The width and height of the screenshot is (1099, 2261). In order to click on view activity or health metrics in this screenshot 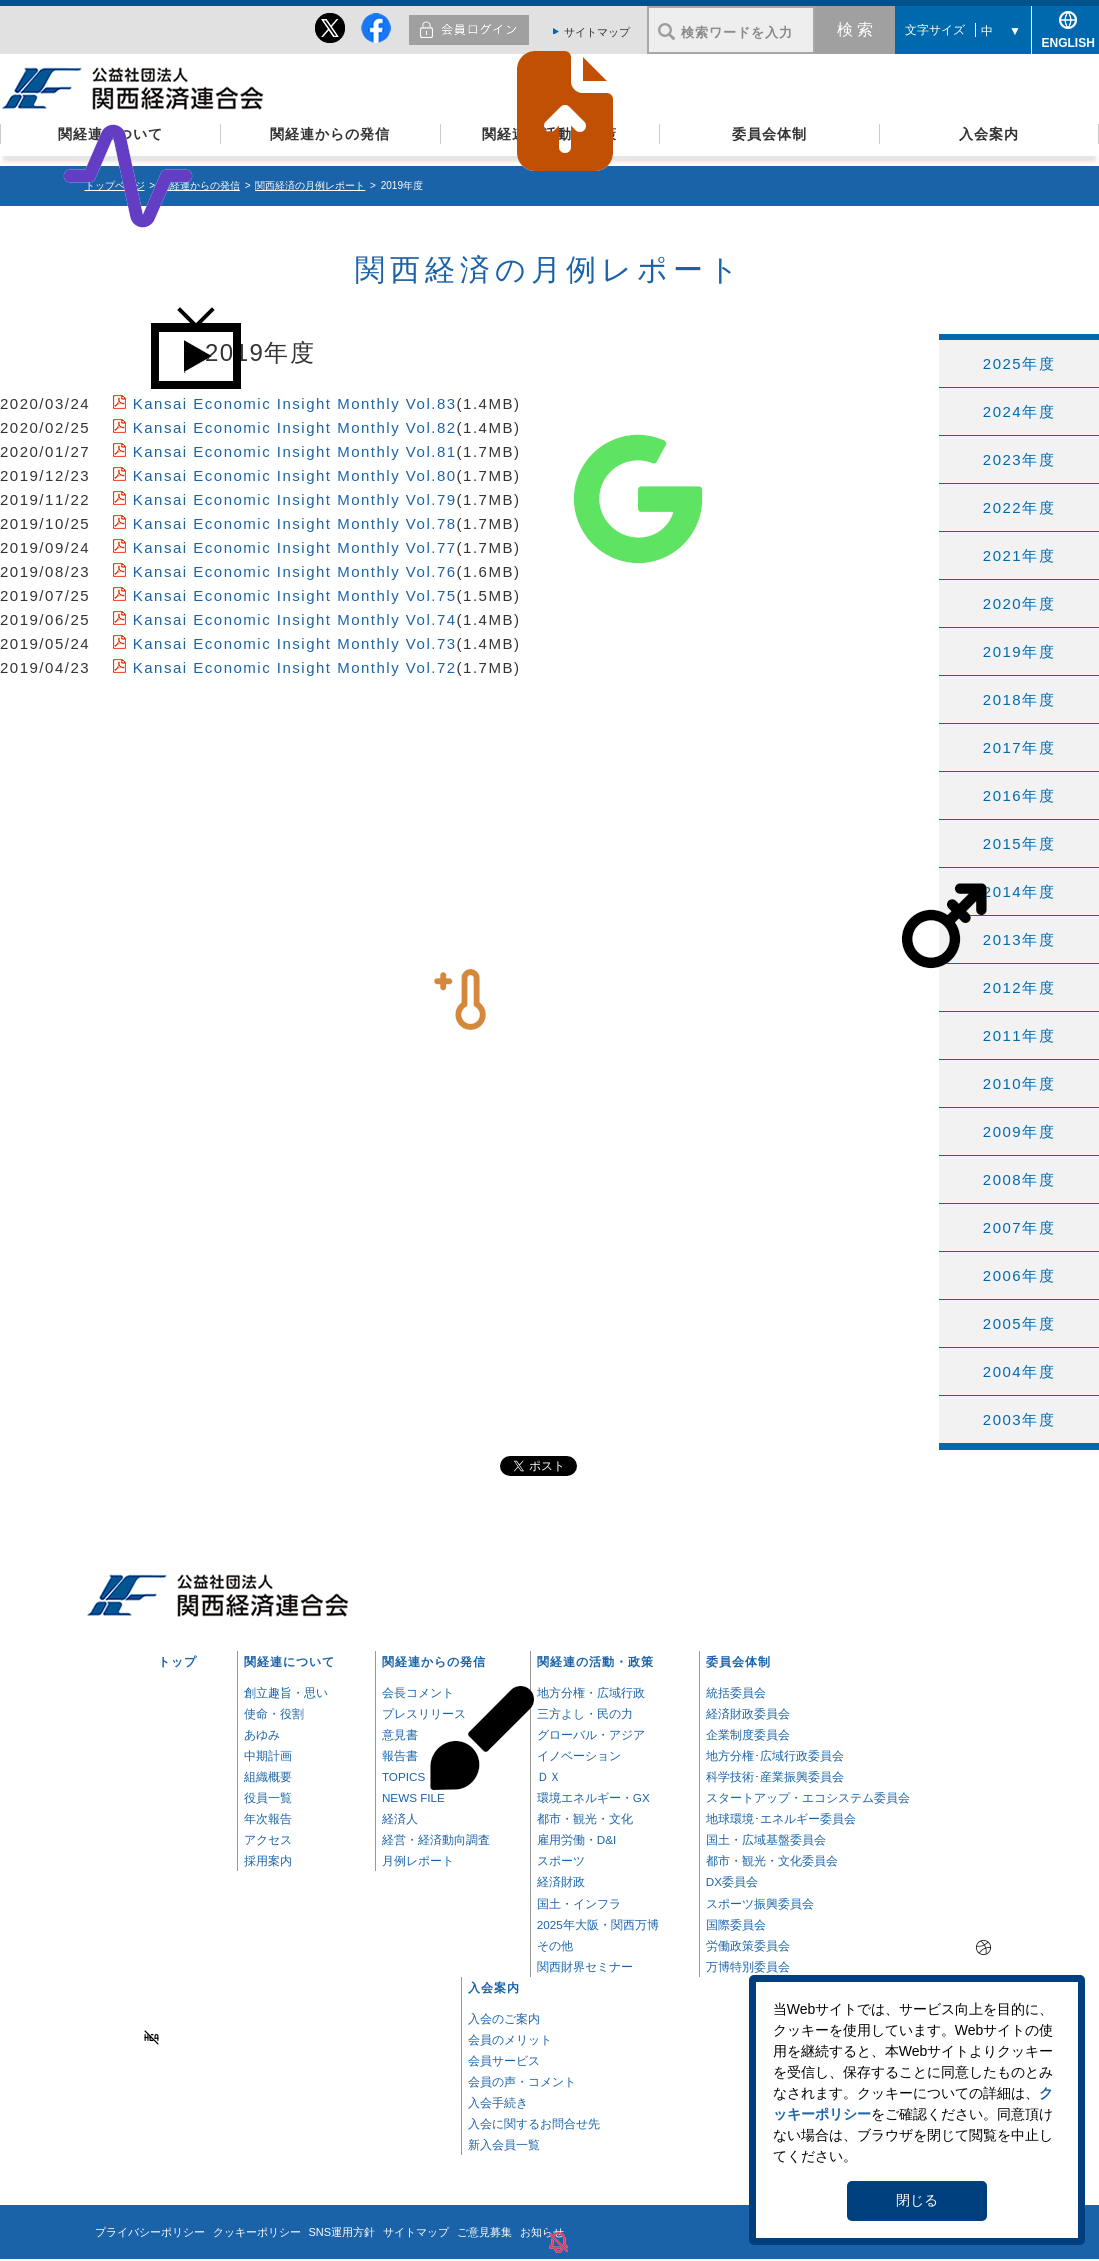, I will do `click(128, 176)`.